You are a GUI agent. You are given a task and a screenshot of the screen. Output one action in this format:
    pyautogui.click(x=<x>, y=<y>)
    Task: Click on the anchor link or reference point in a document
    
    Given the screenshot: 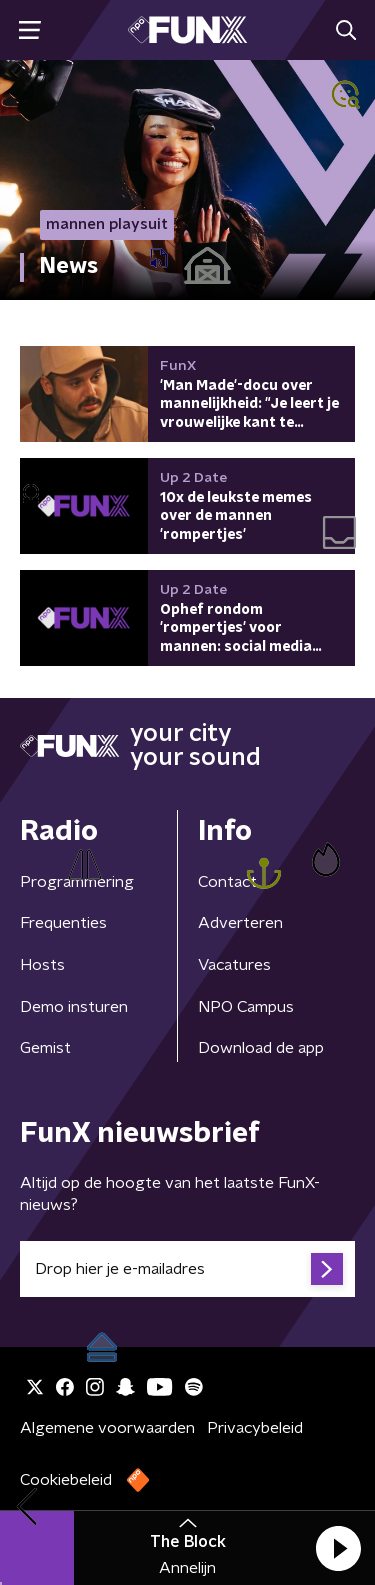 What is the action you would take?
    pyautogui.click(x=264, y=873)
    